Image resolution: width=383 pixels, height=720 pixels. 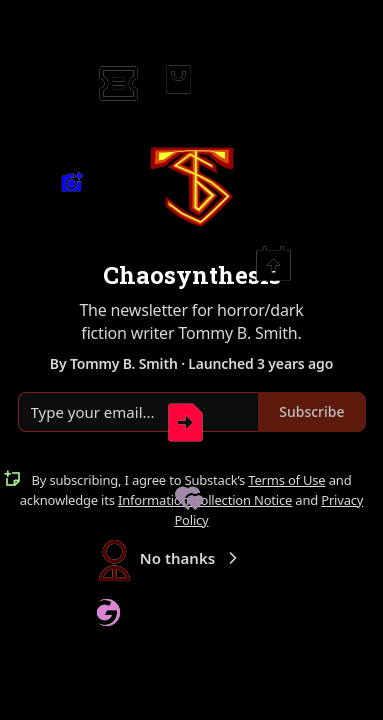 What do you see at coordinates (13, 479) in the screenshot?
I see `create a new sticky note` at bounding box center [13, 479].